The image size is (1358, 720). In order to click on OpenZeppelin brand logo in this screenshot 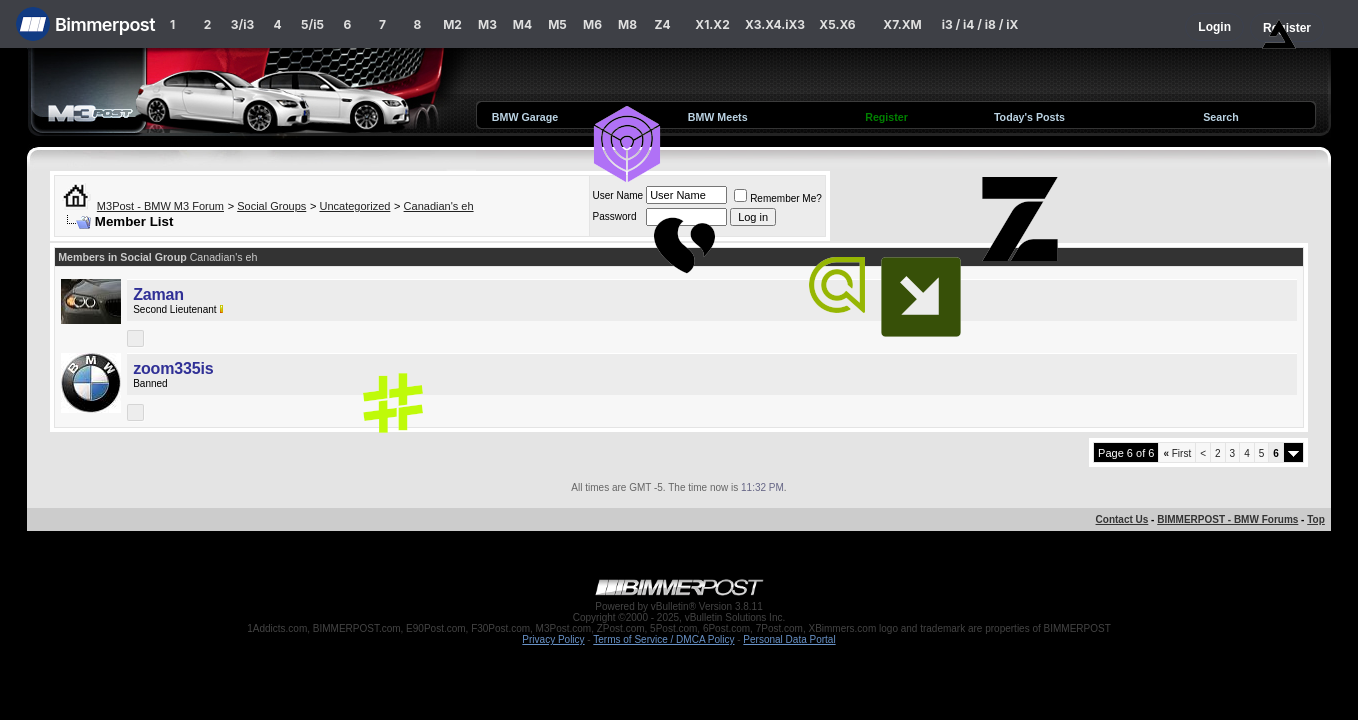, I will do `click(1020, 219)`.